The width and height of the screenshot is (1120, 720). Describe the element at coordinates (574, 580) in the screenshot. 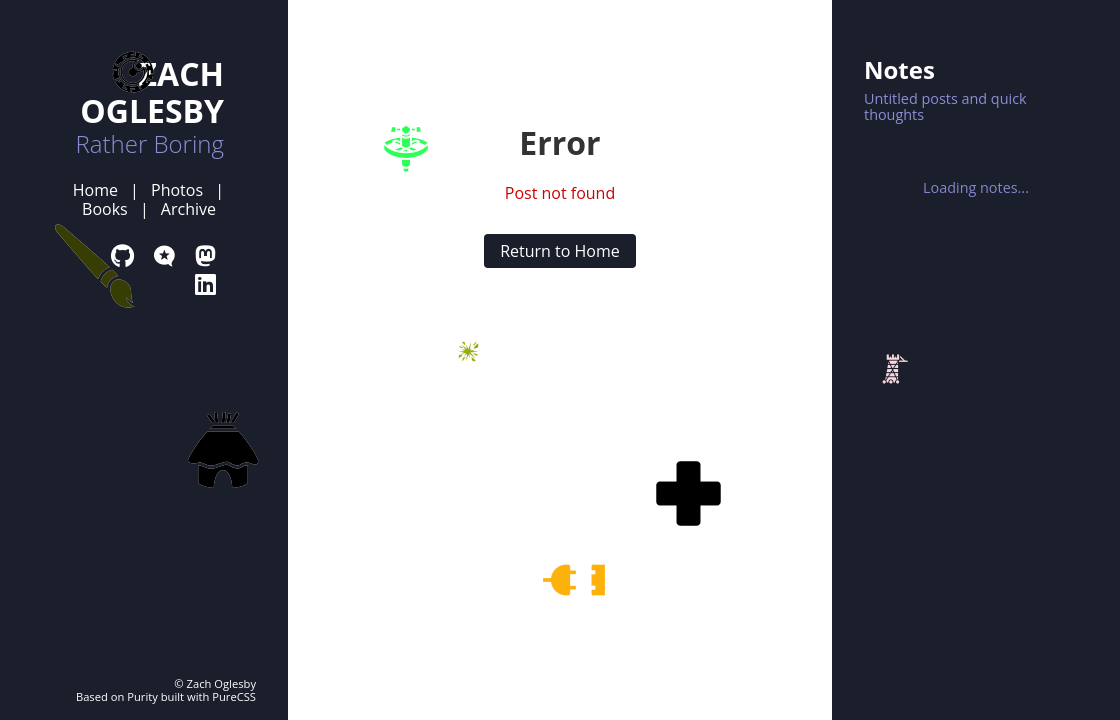

I see `indicates disconnected or offline status` at that location.